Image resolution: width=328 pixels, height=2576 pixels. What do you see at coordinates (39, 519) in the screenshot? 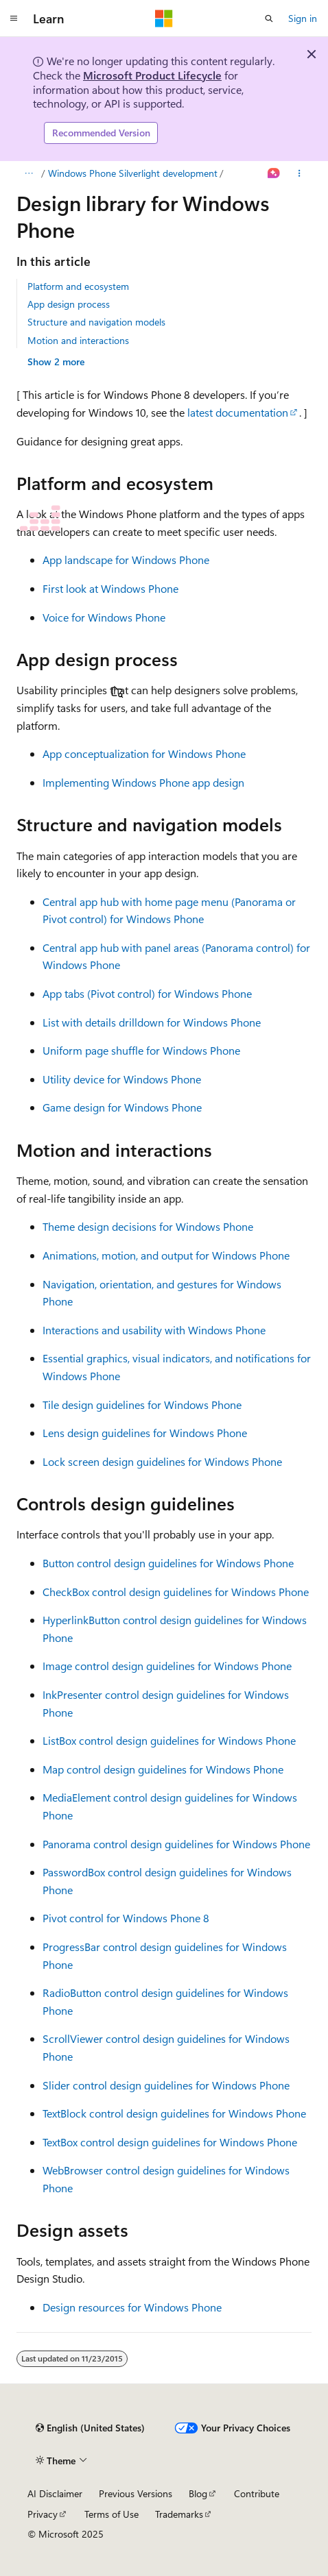
I see `open Deezer music streaming app` at bounding box center [39, 519].